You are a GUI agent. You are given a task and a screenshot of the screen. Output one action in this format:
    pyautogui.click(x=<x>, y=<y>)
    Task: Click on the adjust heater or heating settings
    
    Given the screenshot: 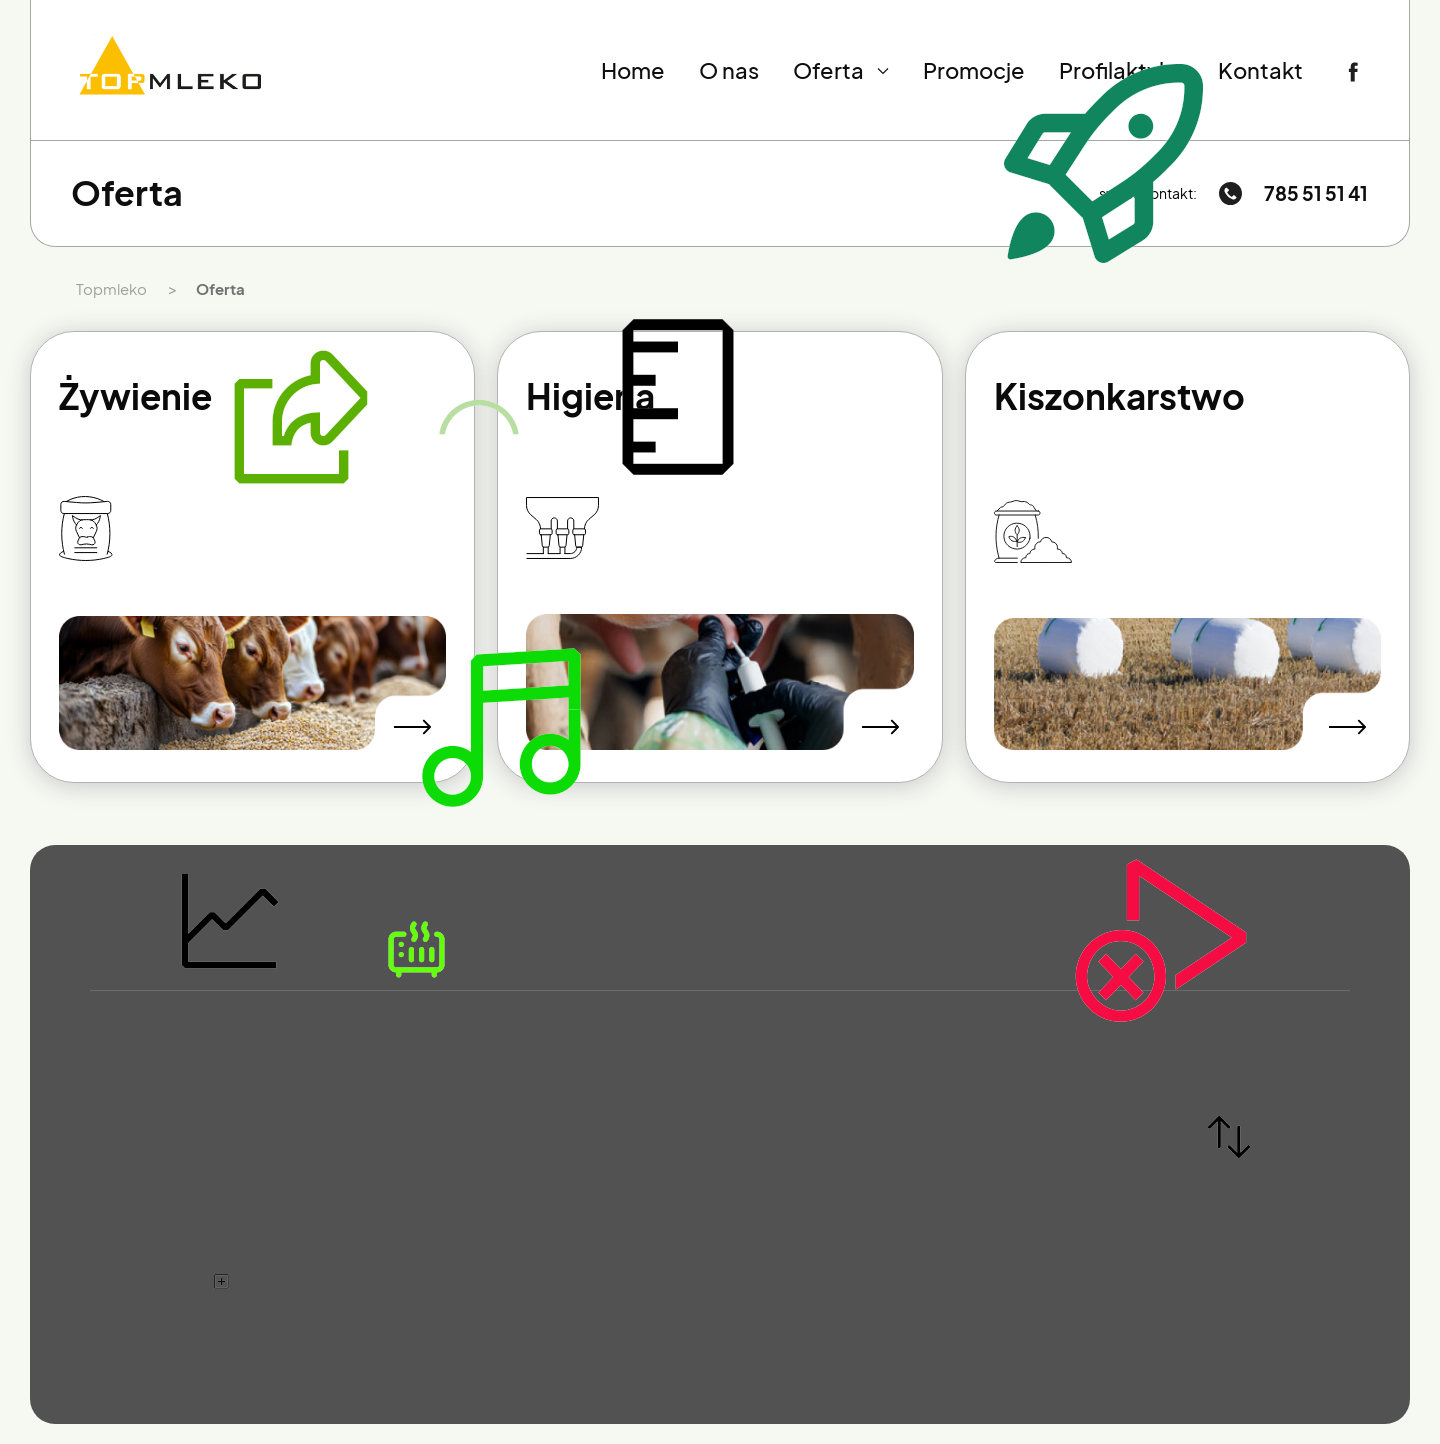 What is the action you would take?
    pyautogui.click(x=416, y=949)
    